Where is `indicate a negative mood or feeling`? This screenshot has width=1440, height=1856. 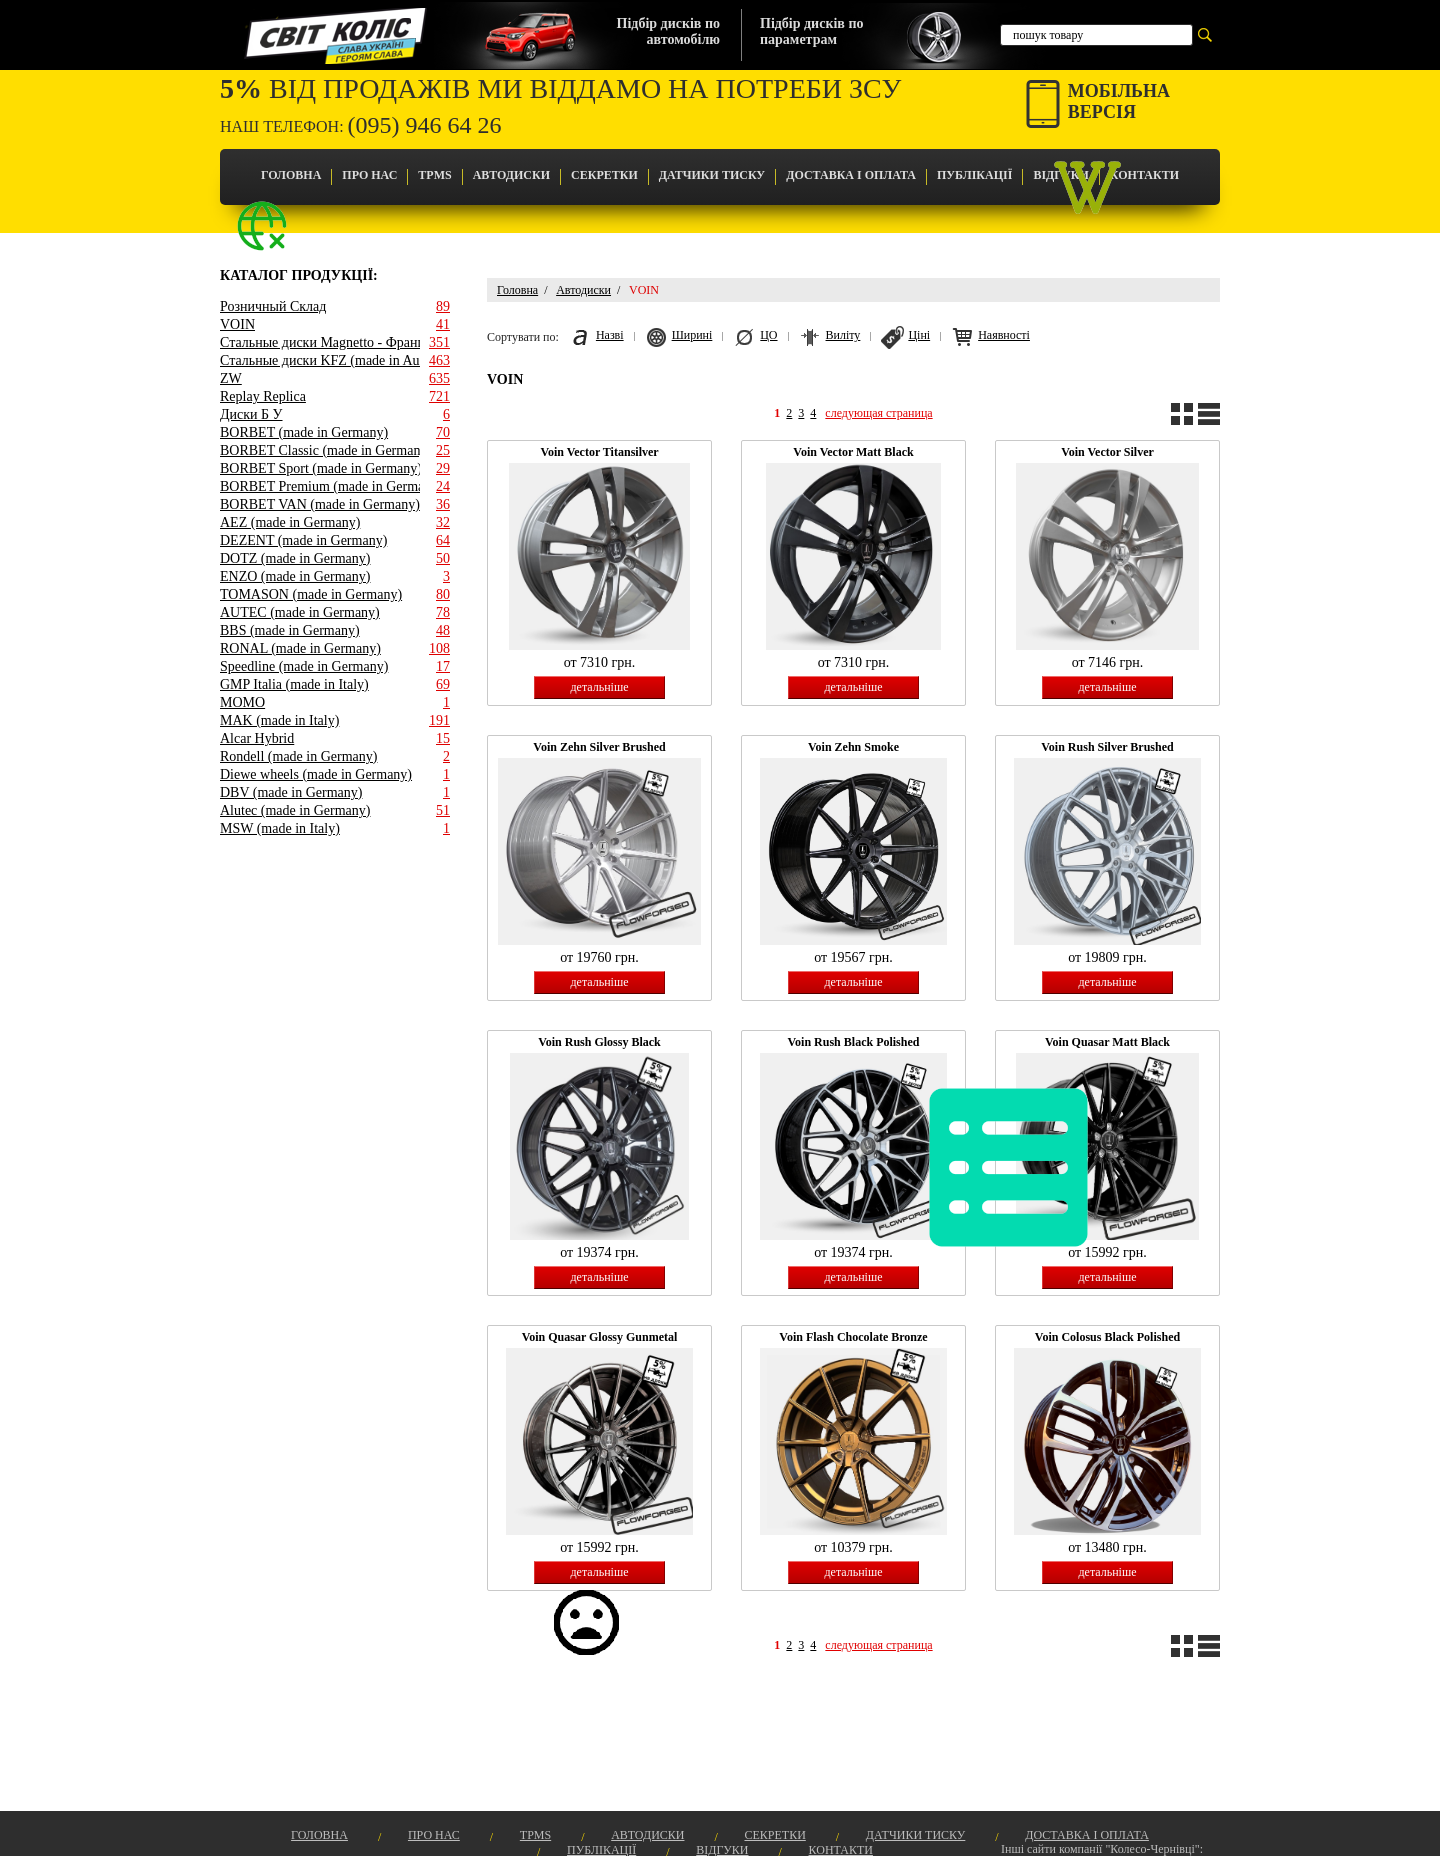 indicate a negative mood or feeling is located at coordinates (586, 1622).